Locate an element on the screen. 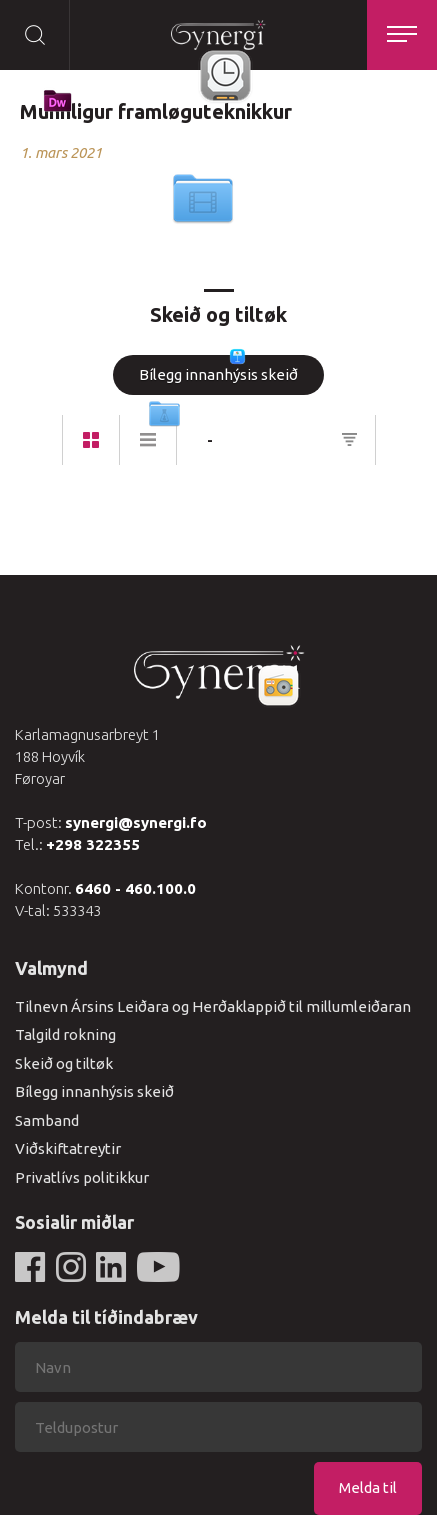 The image size is (437, 1515). open the Antidote application folder is located at coordinates (164, 413).